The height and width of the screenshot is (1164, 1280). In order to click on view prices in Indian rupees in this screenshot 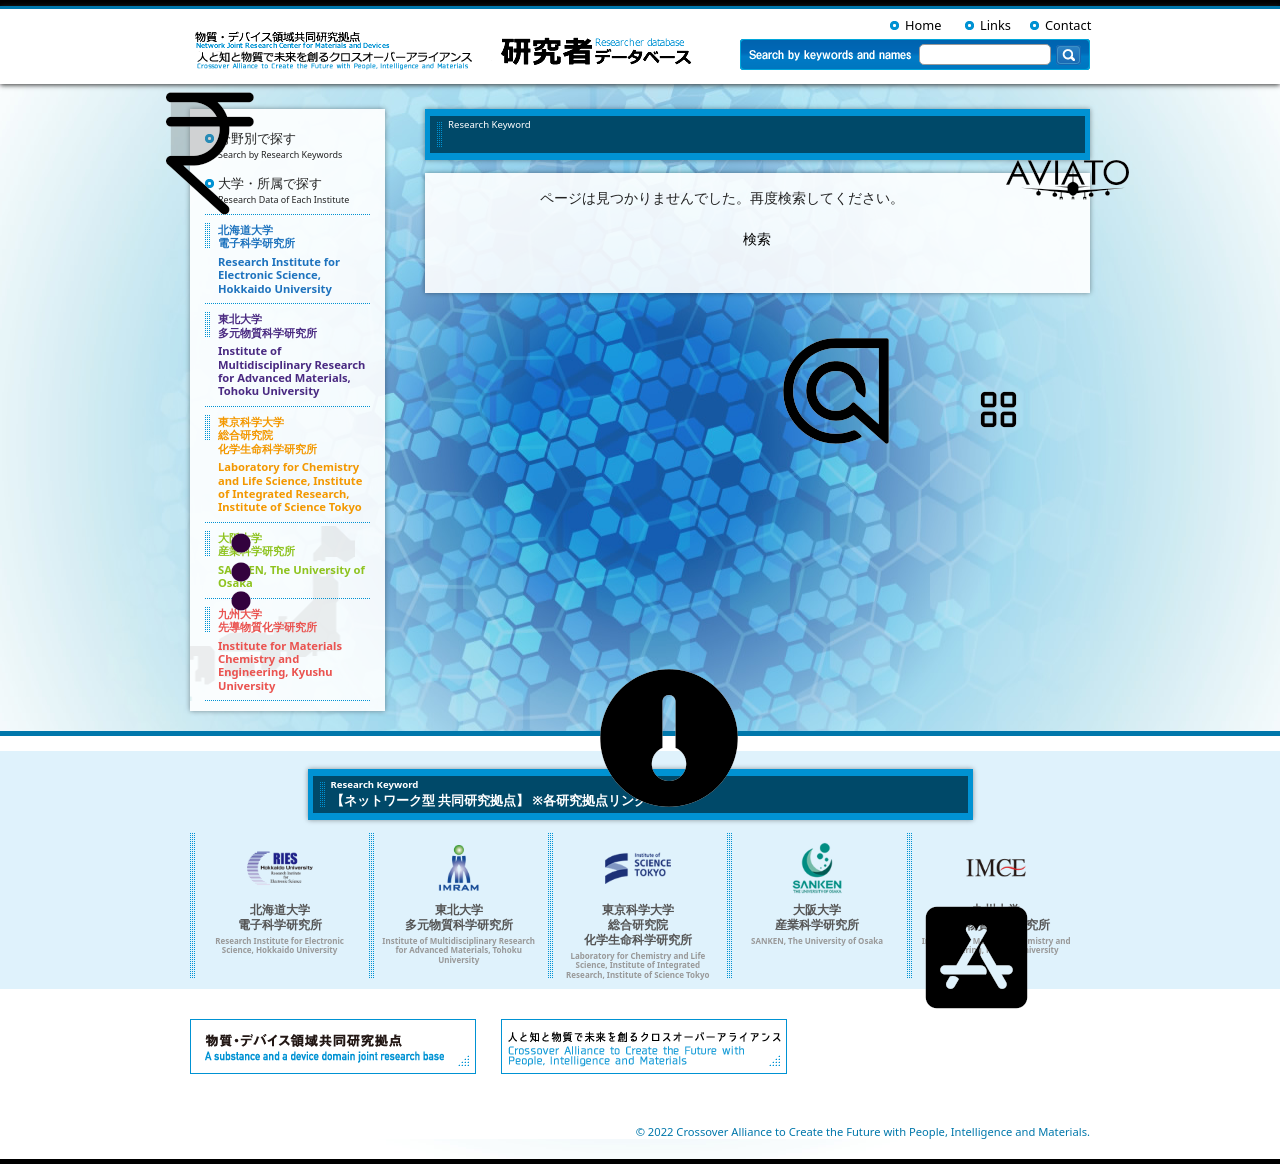, I will do `click(205, 151)`.